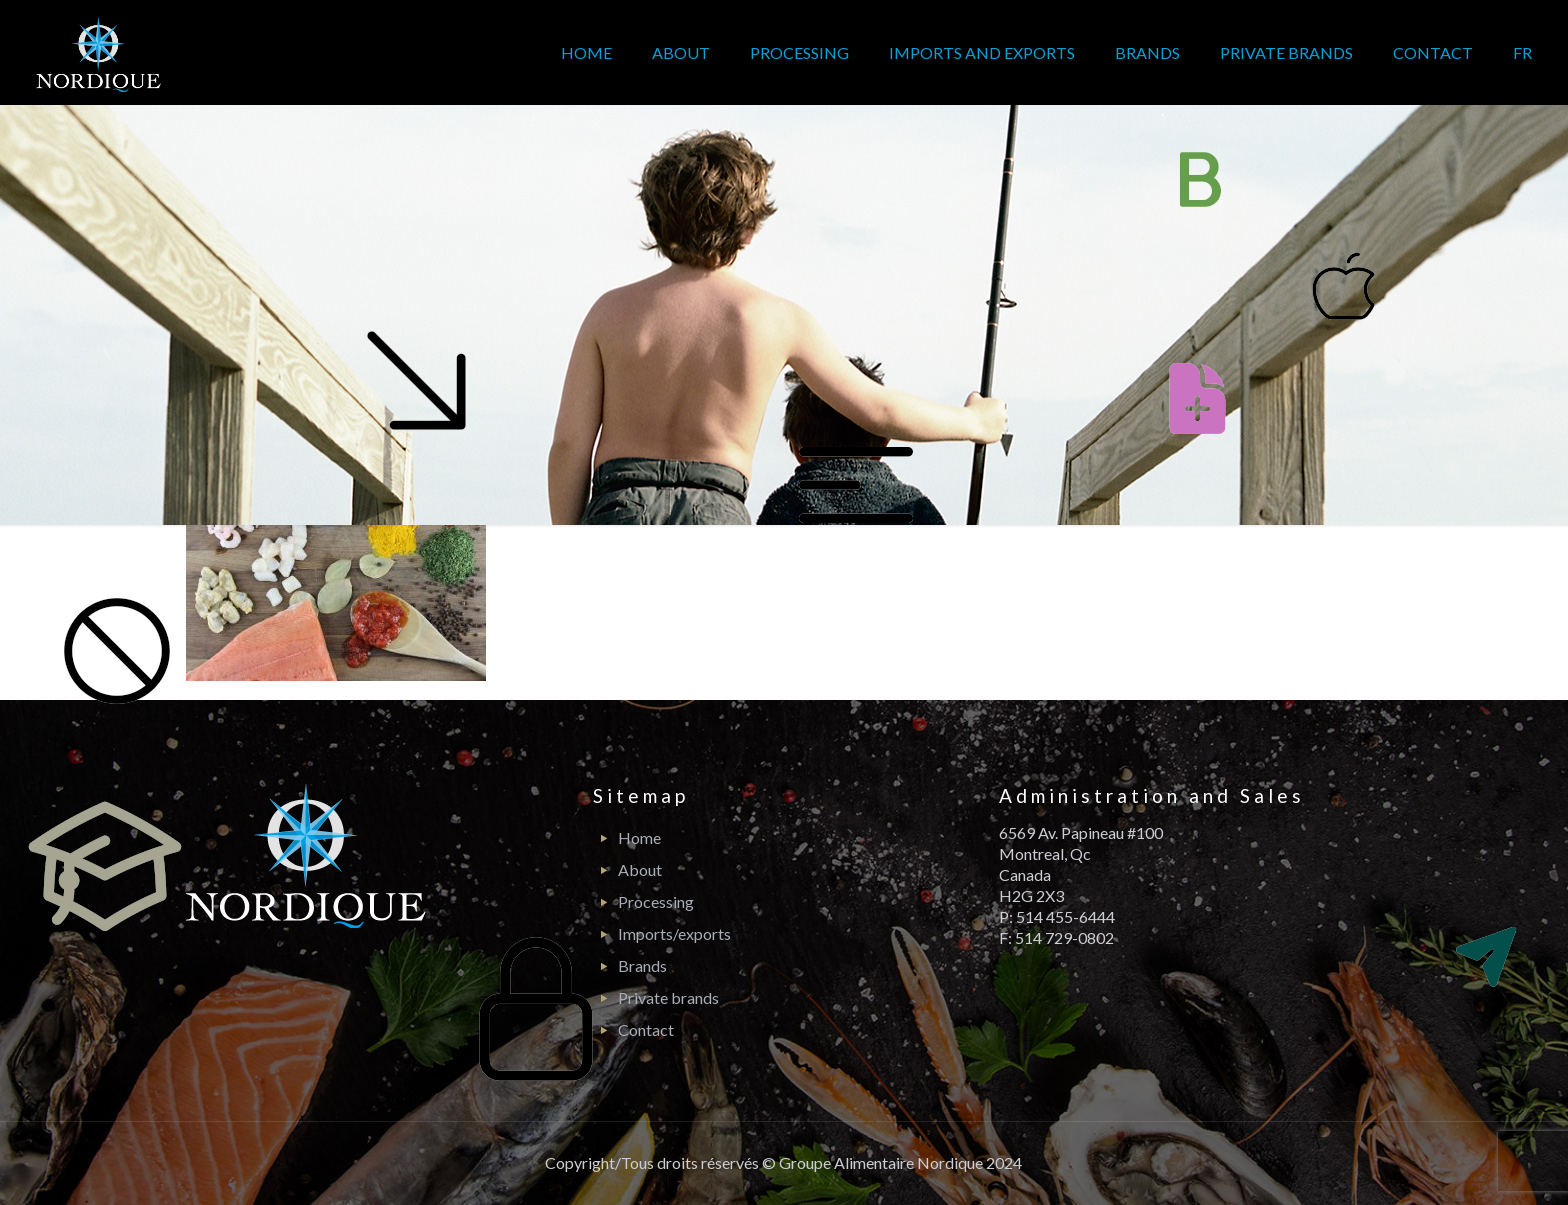 This screenshot has height=1205, width=1568. What do you see at coordinates (1200, 179) in the screenshot?
I see `apply bold formatting to selected text` at bounding box center [1200, 179].